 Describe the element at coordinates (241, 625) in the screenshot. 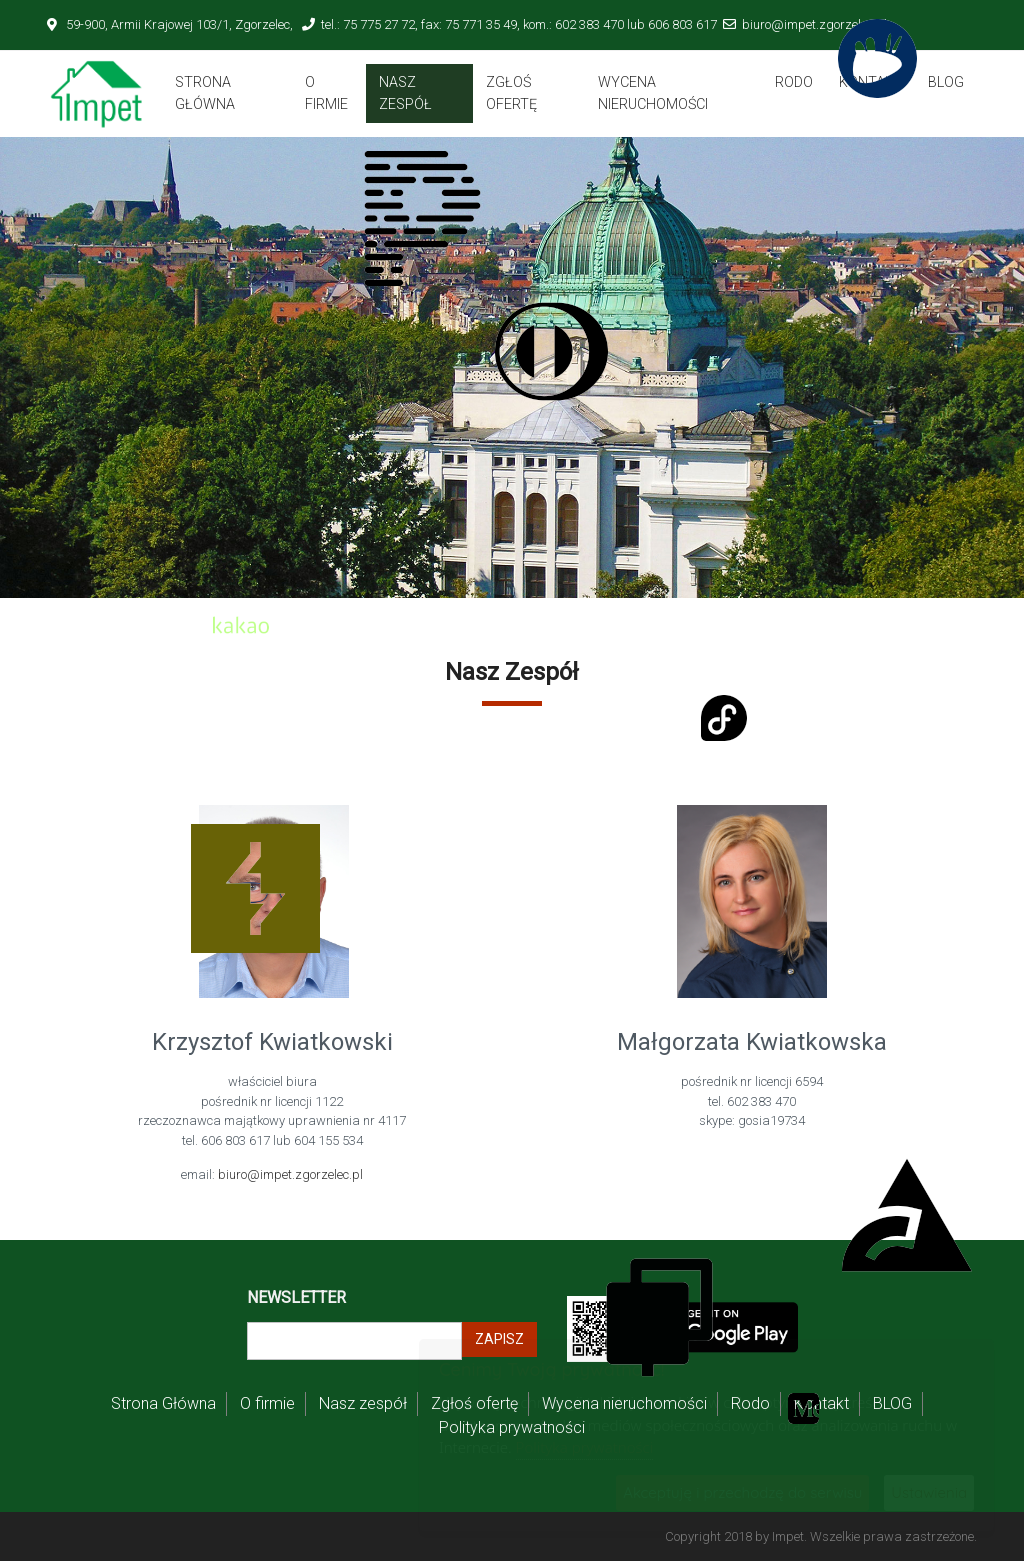

I see `open Kakao messaging app` at that location.